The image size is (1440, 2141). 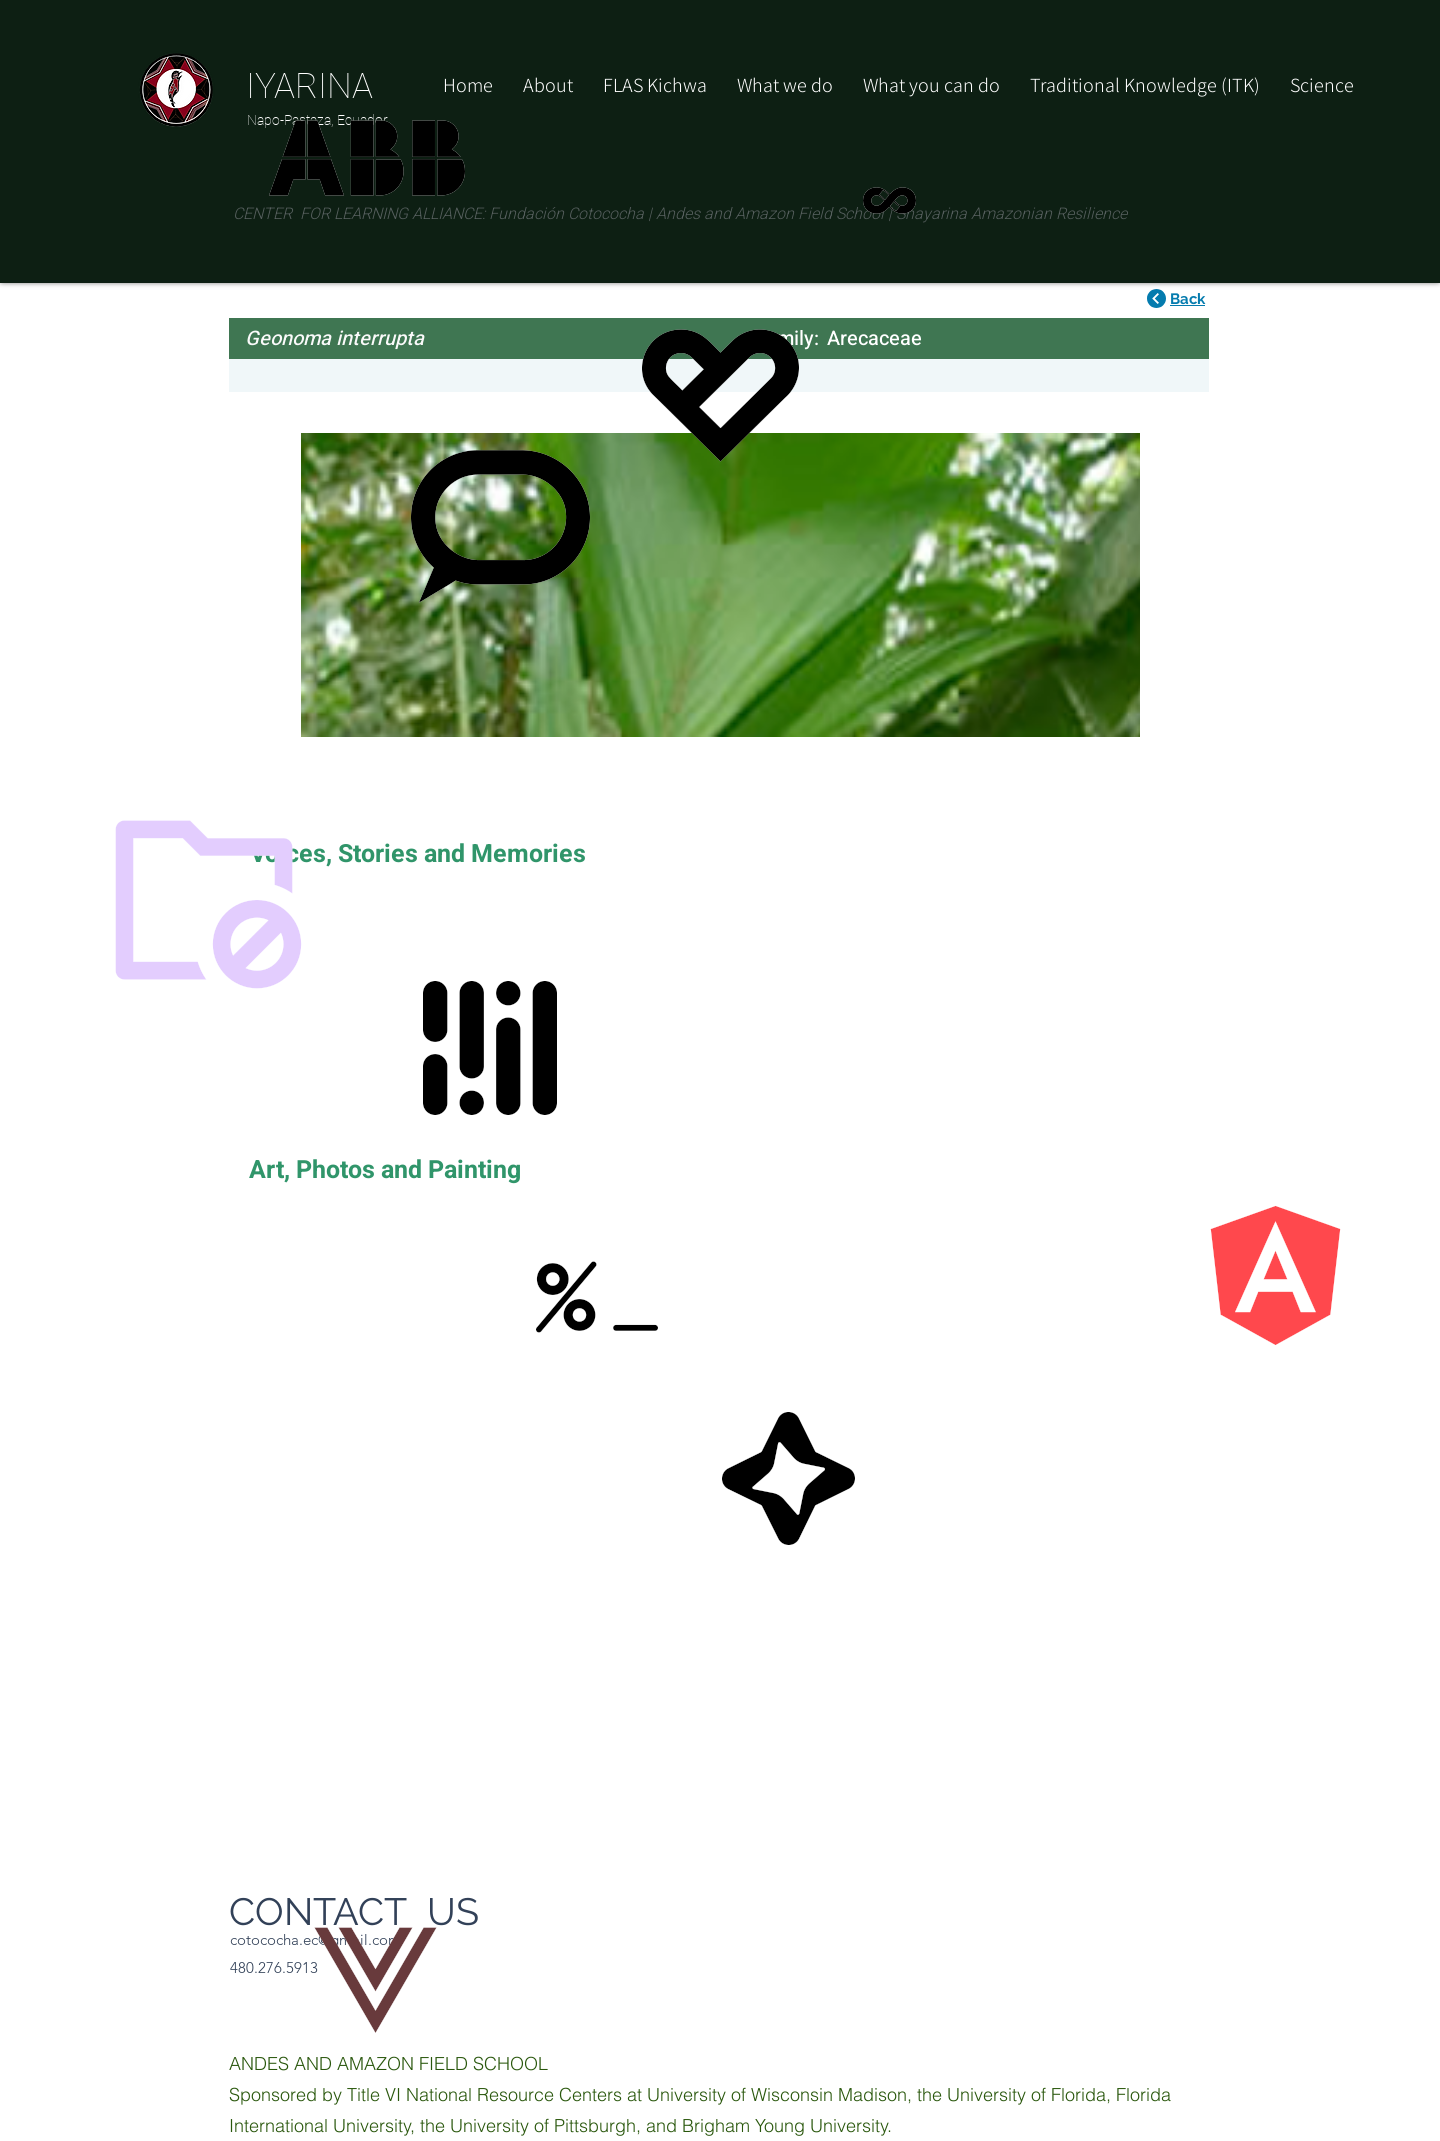 I want to click on codemagic CI/CD platform logo, so click(x=788, y=1478).